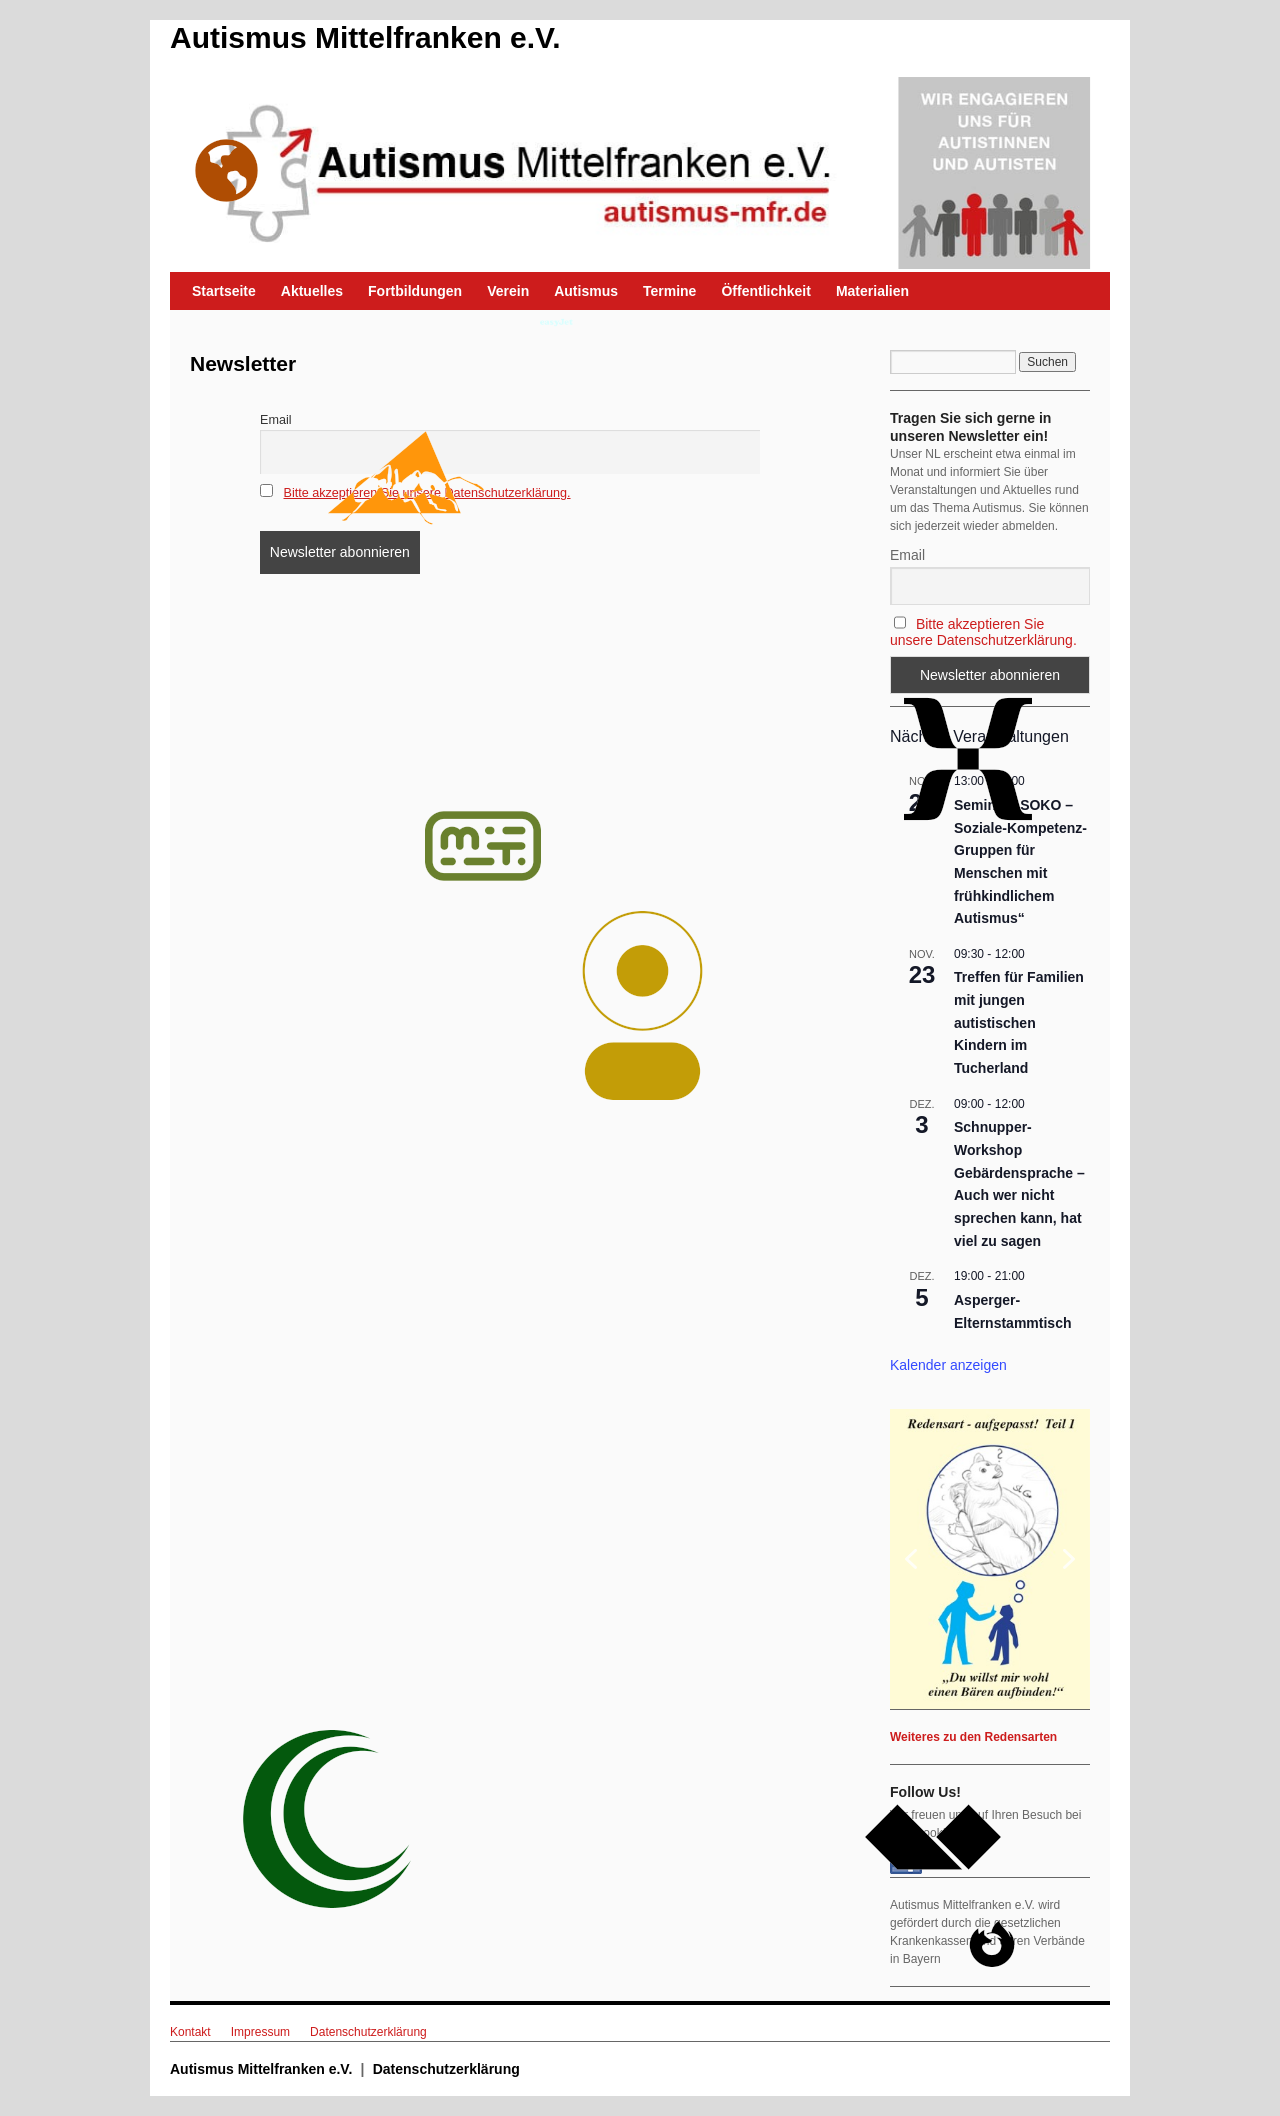 This screenshot has width=1280, height=2116. What do you see at coordinates (642, 1005) in the screenshot?
I see `daisyUI component library logo` at bounding box center [642, 1005].